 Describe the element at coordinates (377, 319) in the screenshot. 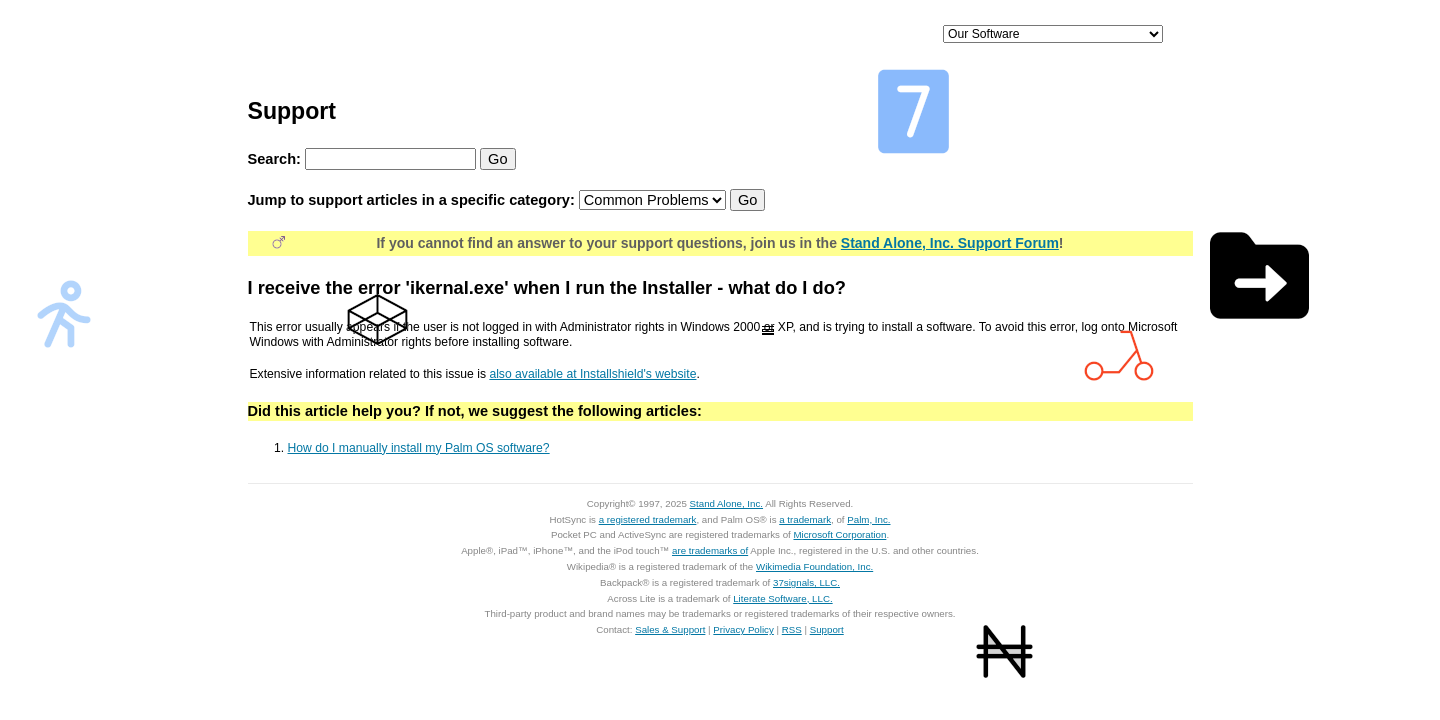

I see `open CodePen profile or project` at that location.